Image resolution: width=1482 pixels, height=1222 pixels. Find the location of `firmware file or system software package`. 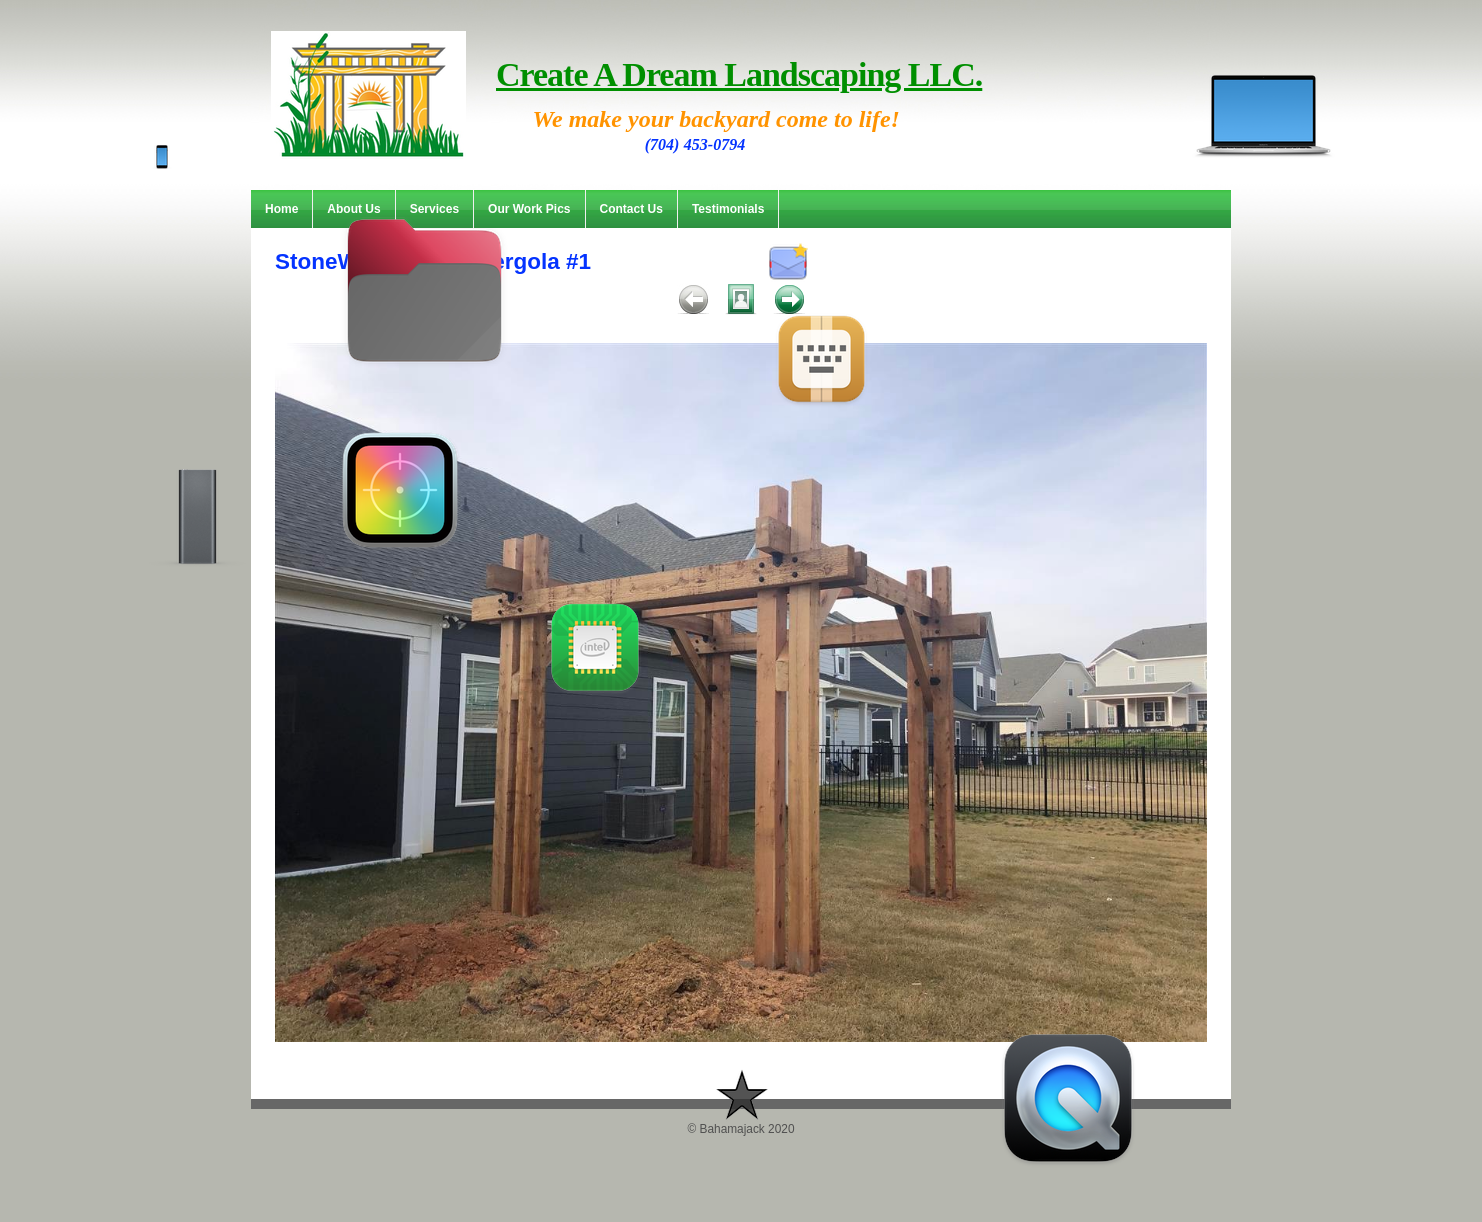

firmware file or system software package is located at coordinates (595, 649).